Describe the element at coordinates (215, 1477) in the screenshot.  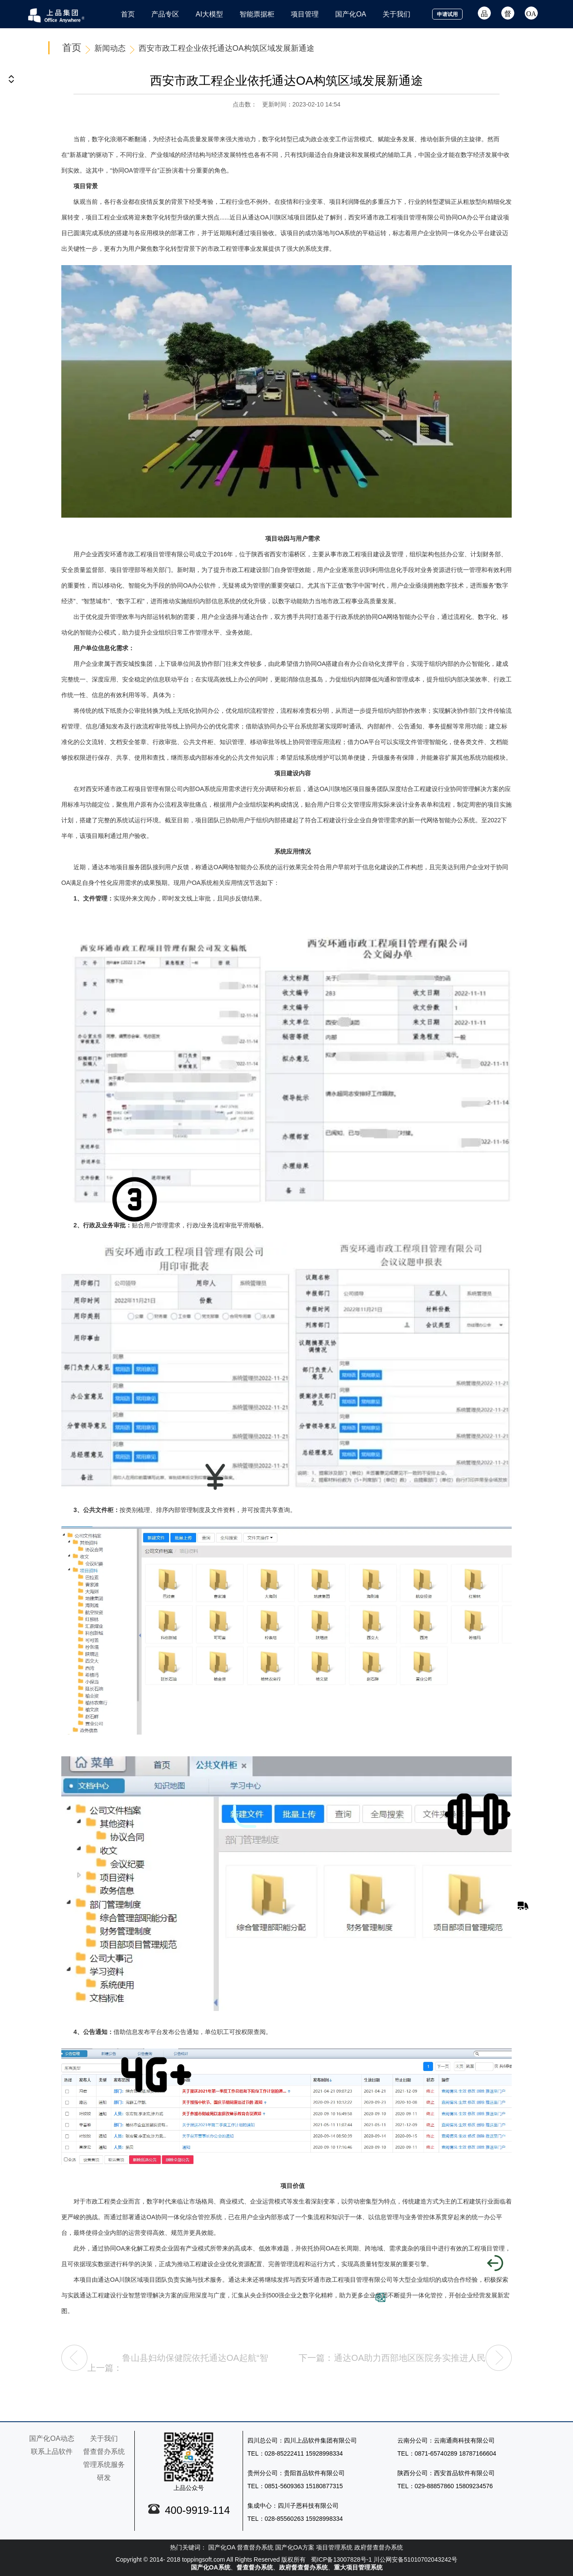
I see `select Japanese yen as currency` at that location.